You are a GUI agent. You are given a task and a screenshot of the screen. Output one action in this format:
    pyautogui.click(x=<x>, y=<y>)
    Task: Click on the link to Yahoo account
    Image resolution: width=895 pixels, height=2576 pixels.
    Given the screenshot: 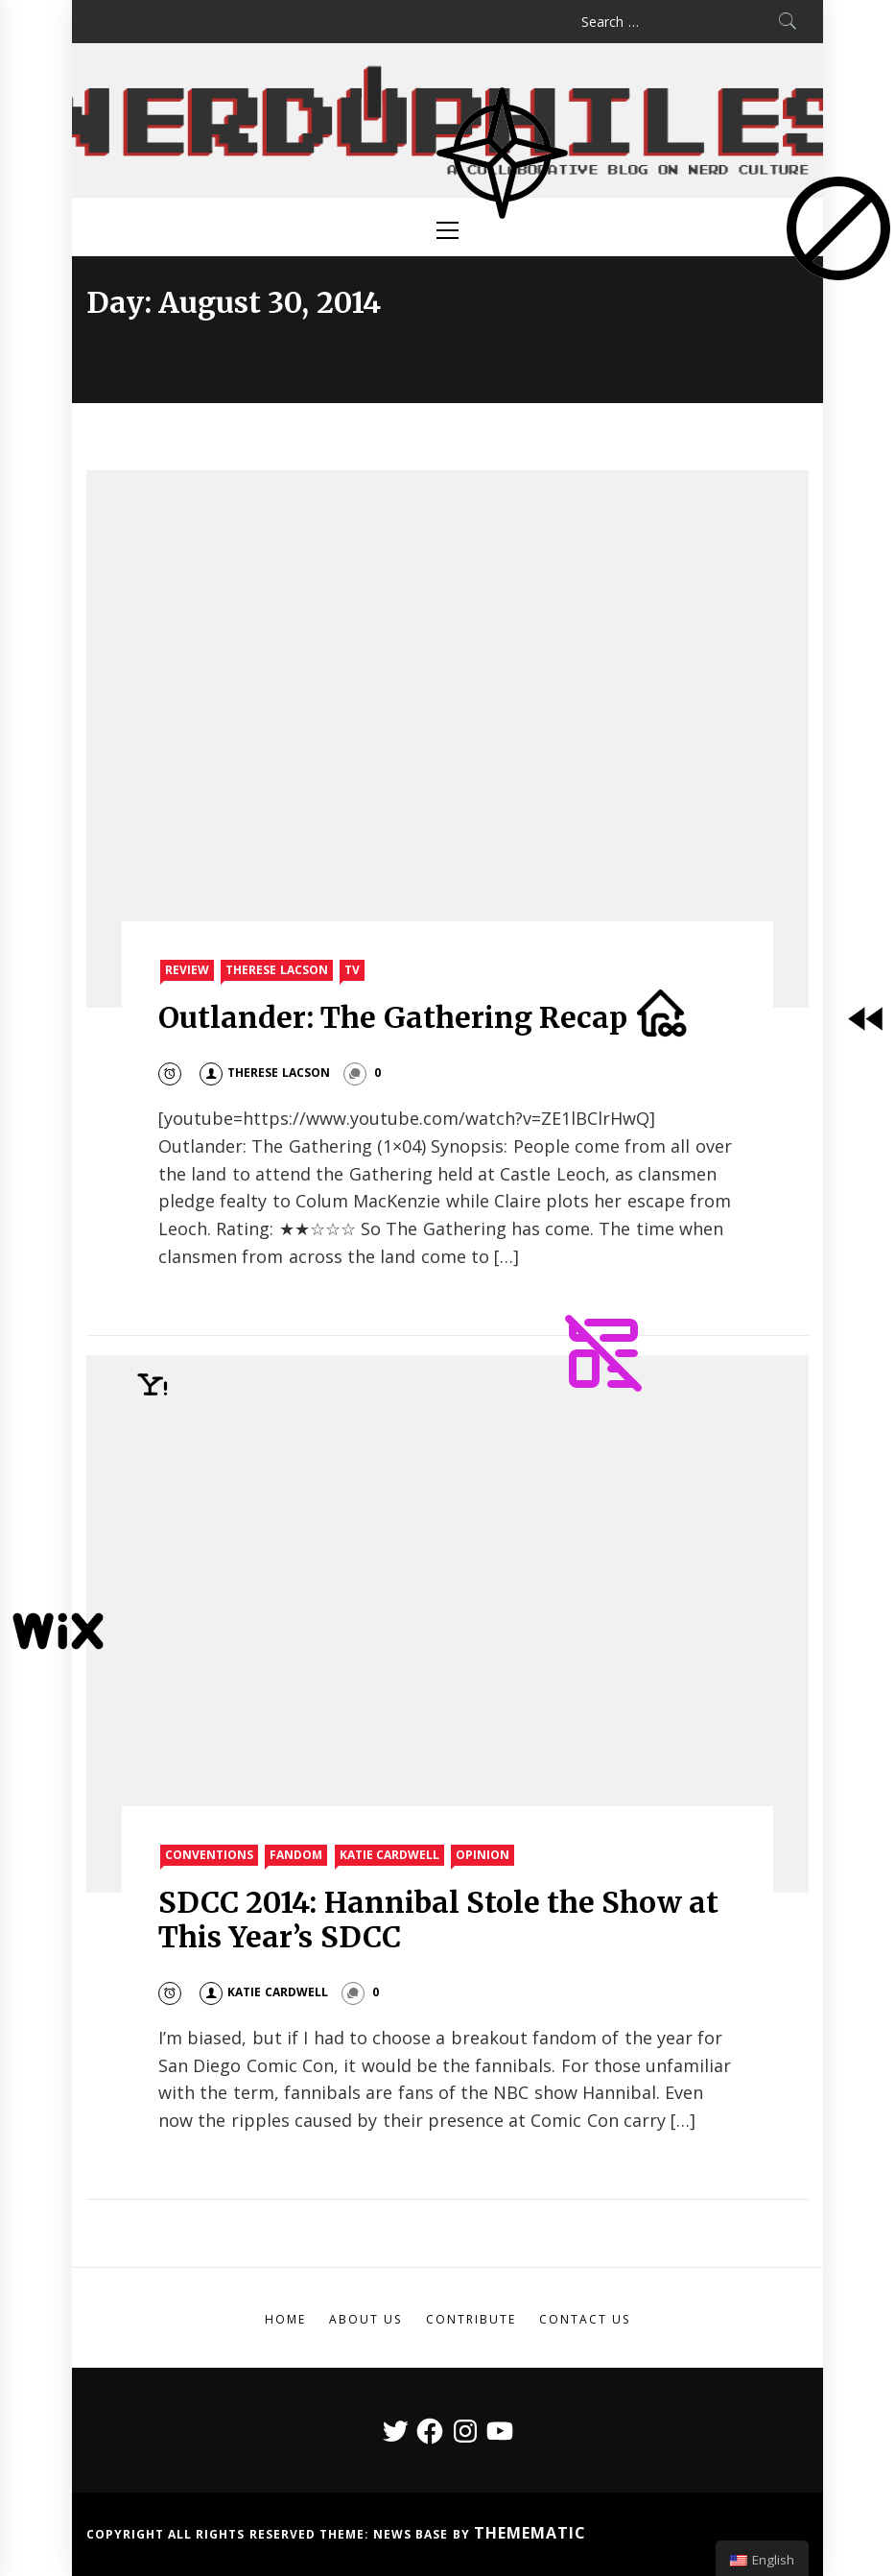 What is the action you would take?
    pyautogui.click(x=153, y=1384)
    